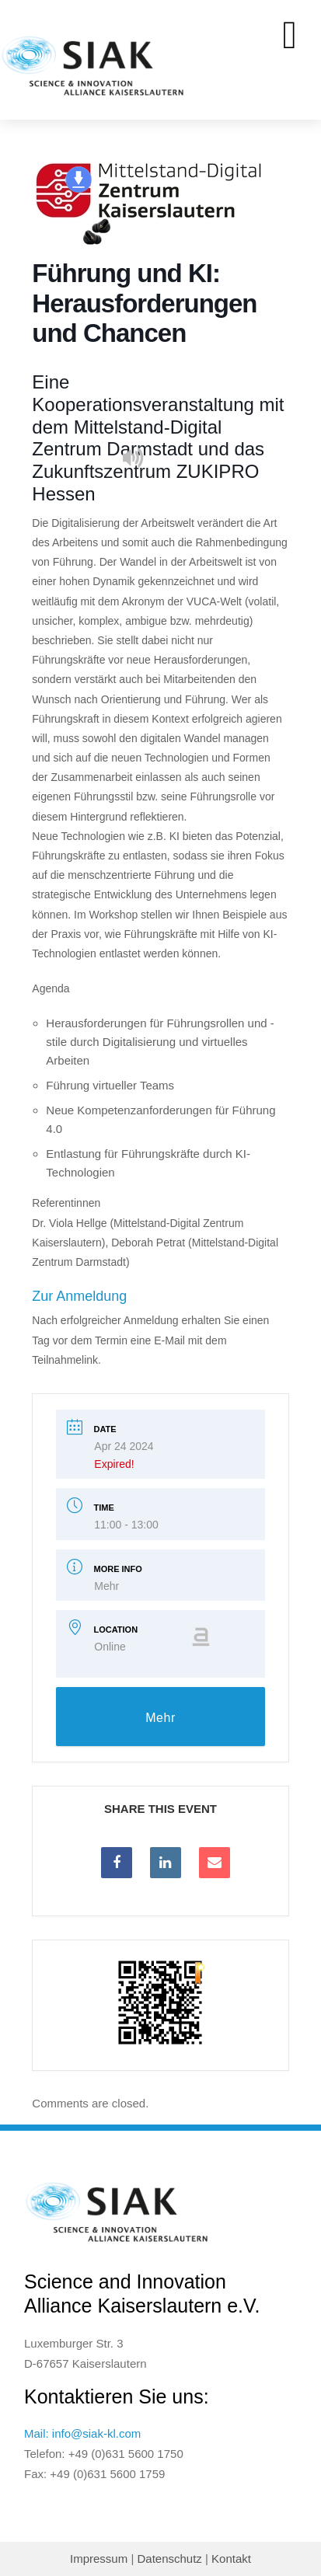 The image size is (321, 2576). I want to click on indicates volume is set to high, so click(134, 458).